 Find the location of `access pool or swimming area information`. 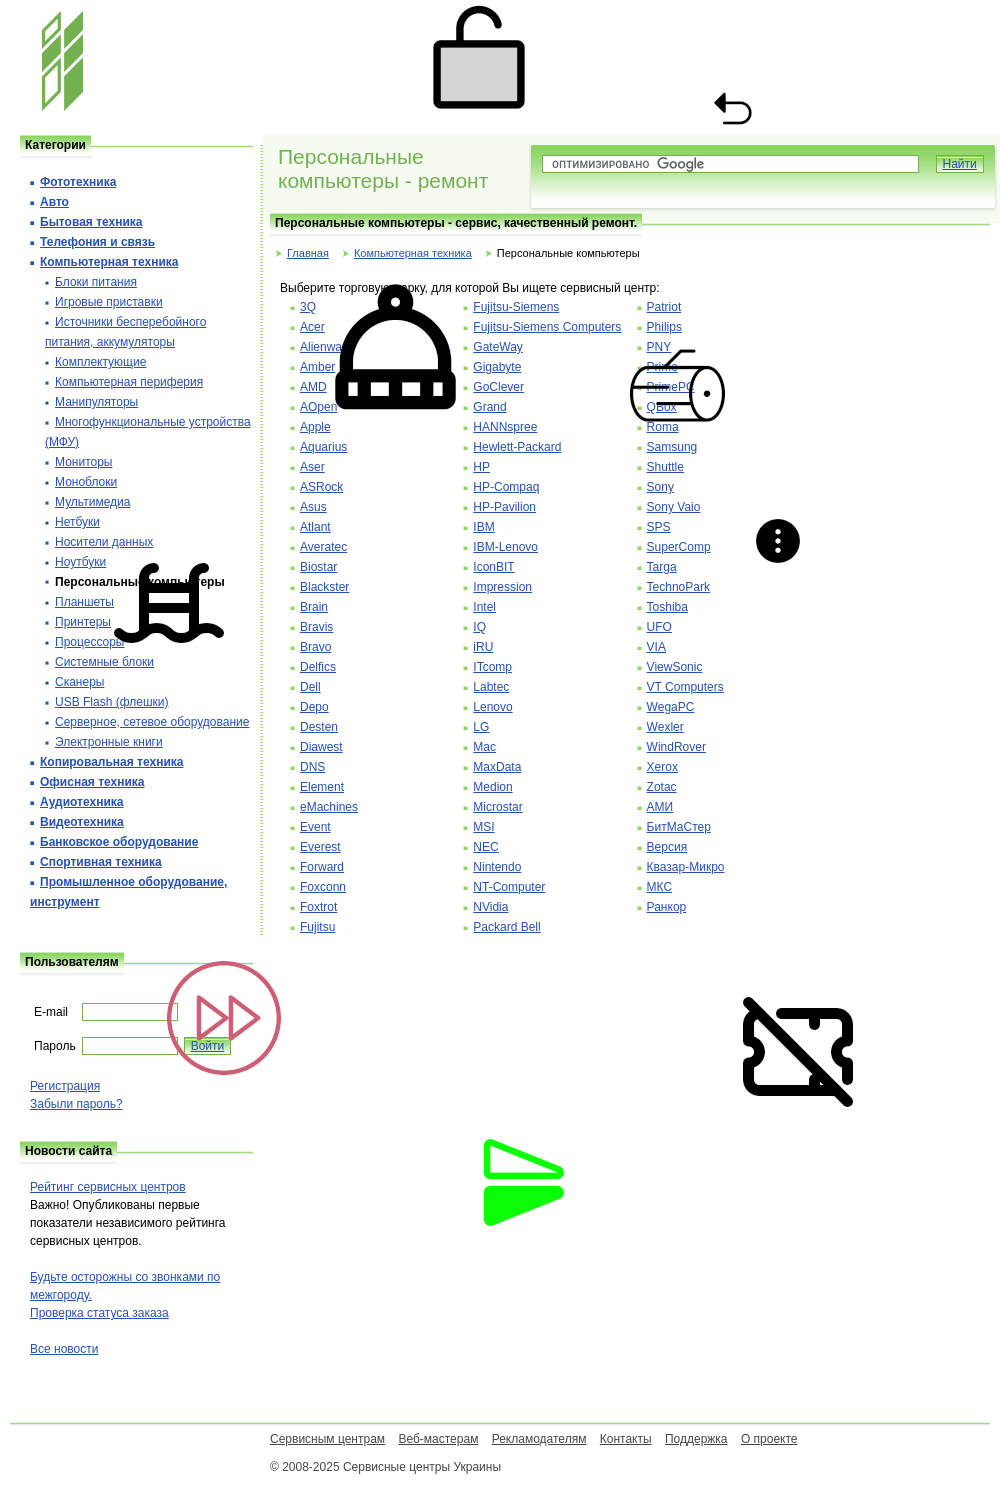

access pool or swimming area information is located at coordinates (169, 603).